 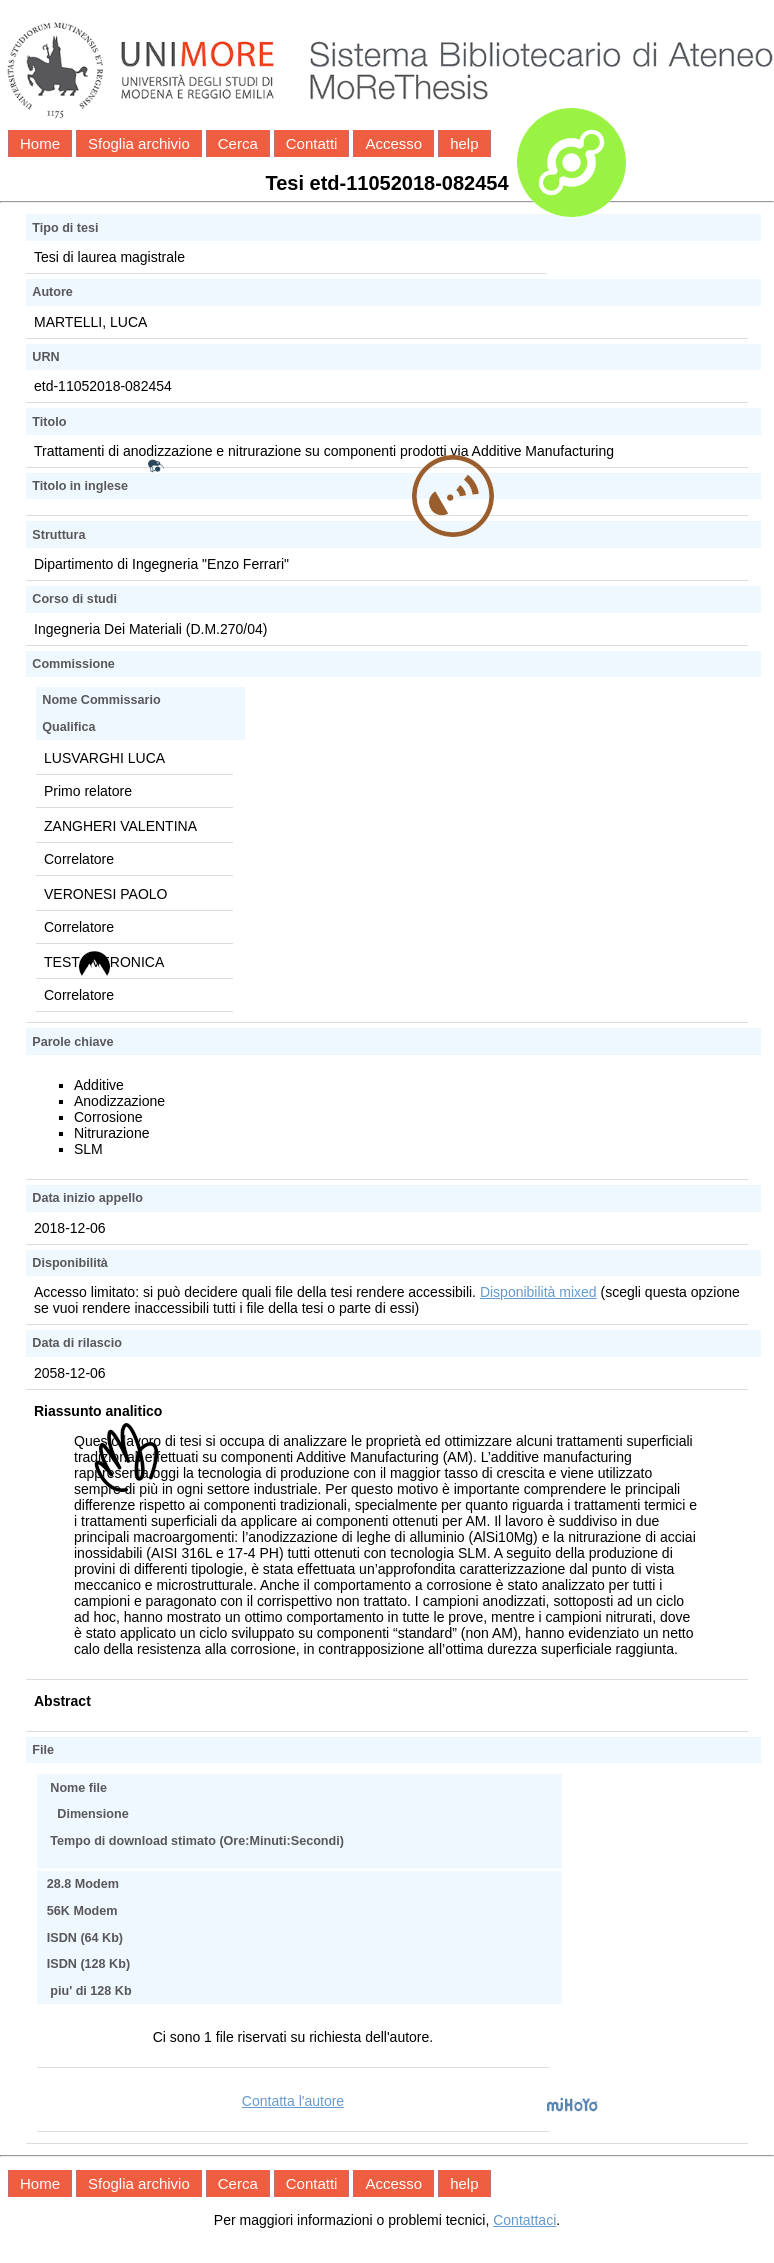 I want to click on open the NordVPN app, so click(x=94, y=963).